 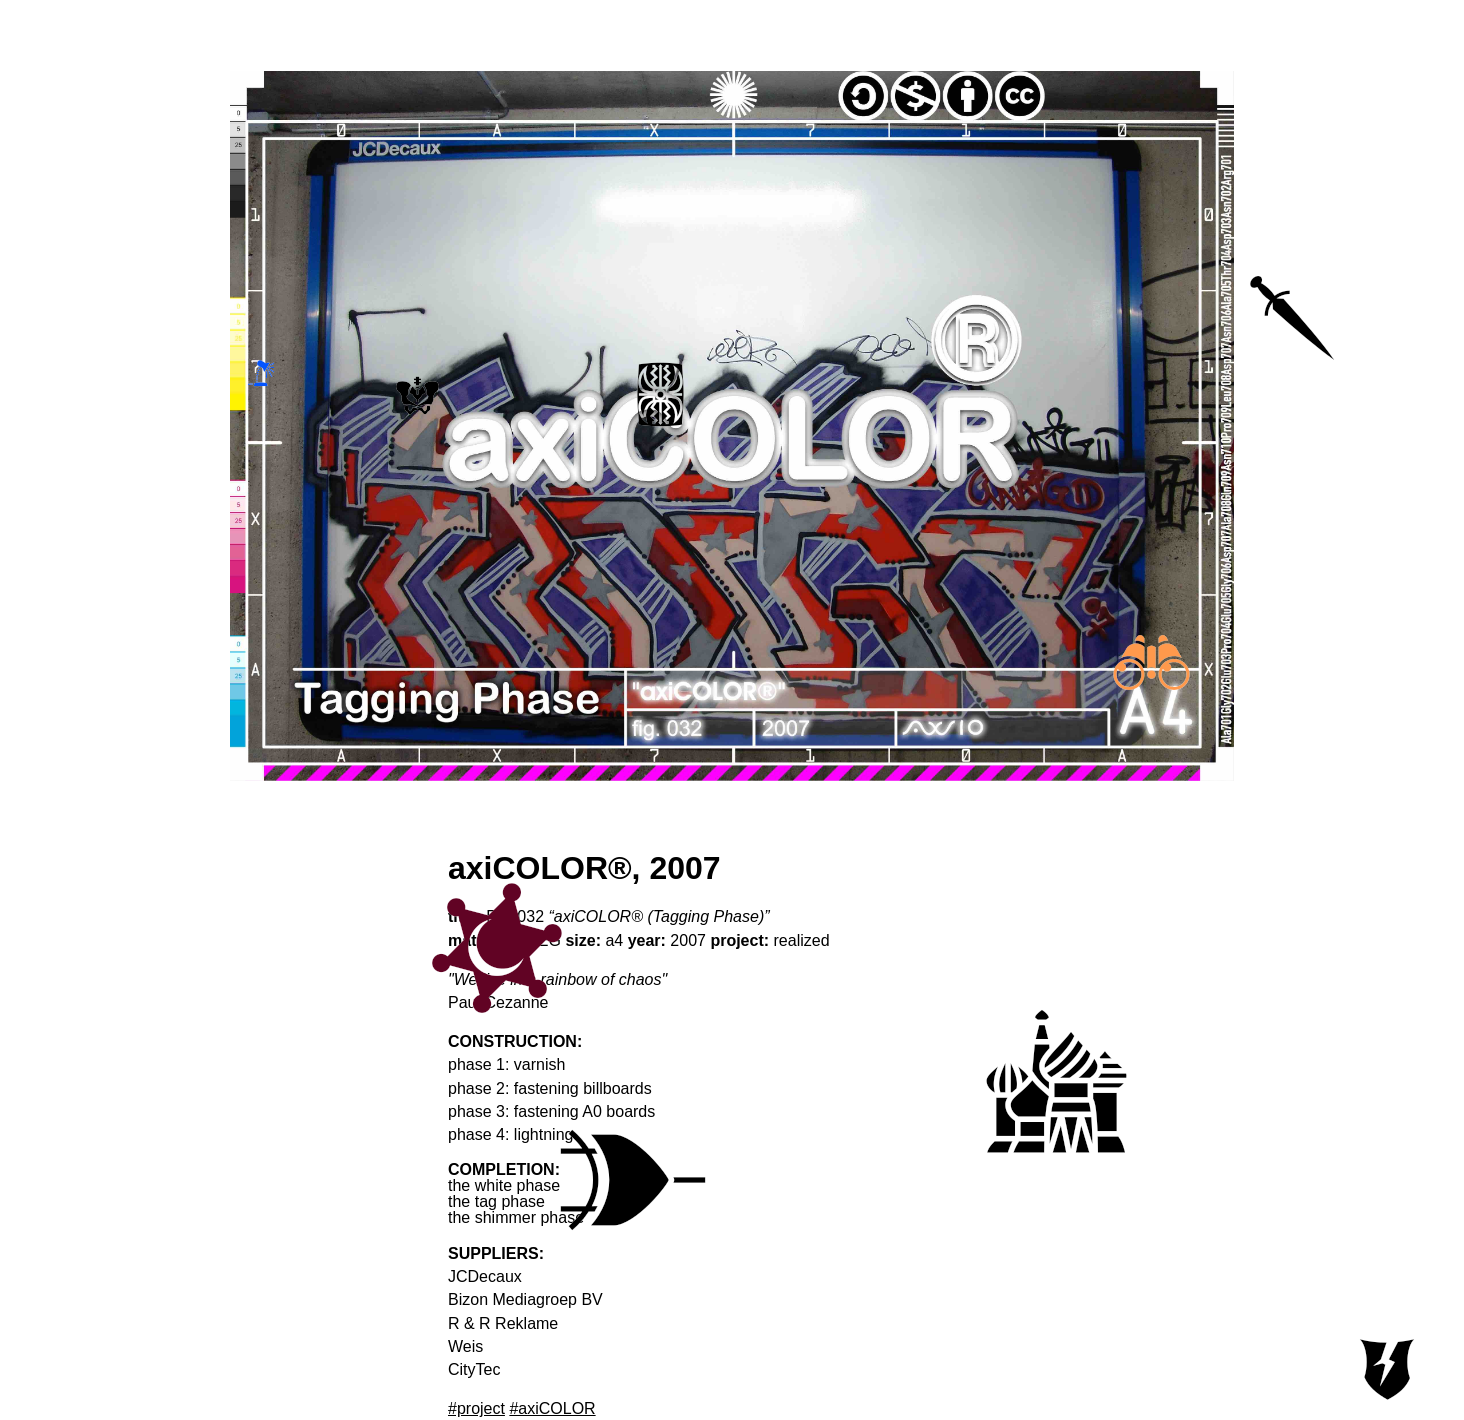 What do you see at coordinates (1151, 662) in the screenshot?
I see `search or explore content` at bounding box center [1151, 662].